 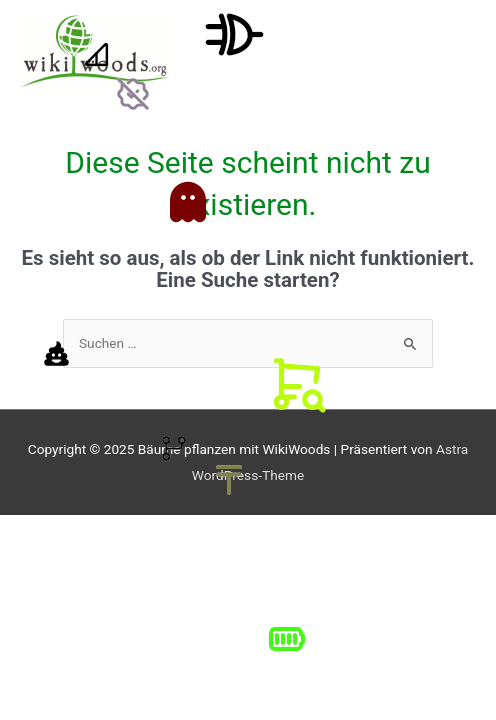 I want to click on discount or promotion unavailable, so click(x=133, y=94).